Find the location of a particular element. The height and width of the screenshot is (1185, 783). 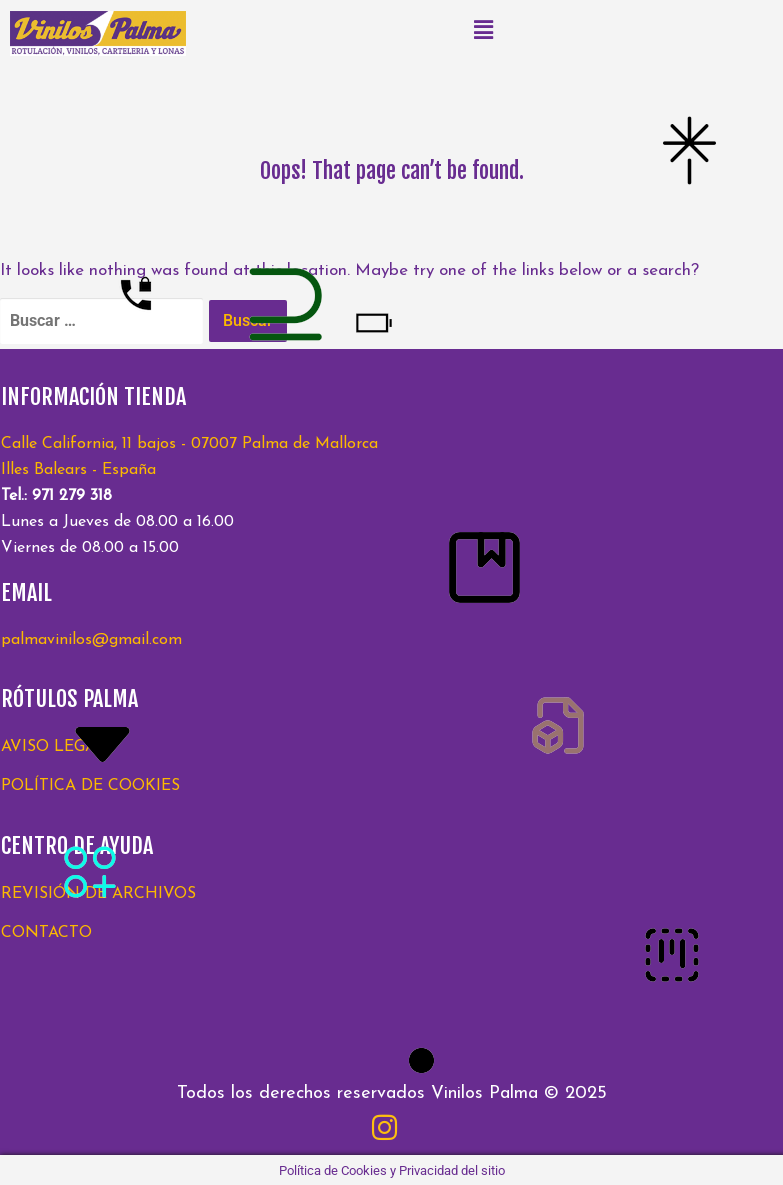

expand a dropdown menu is located at coordinates (102, 744).